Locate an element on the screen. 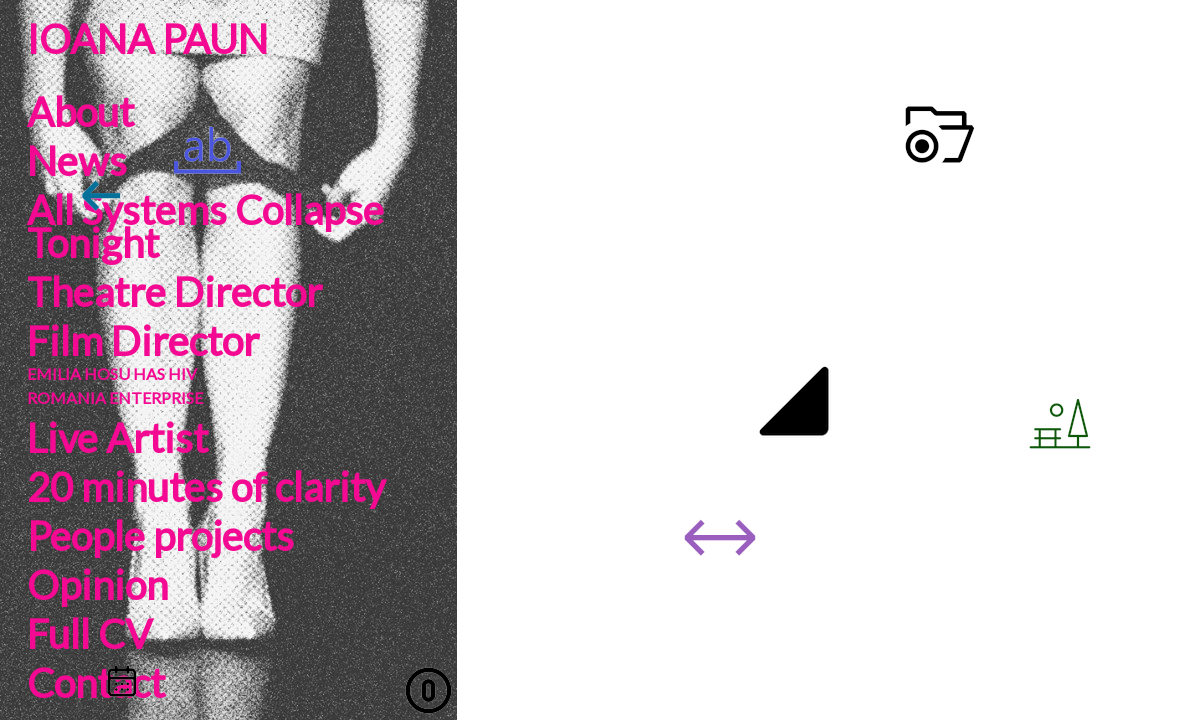 This screenshot has height=720, width=1204. toggle whole word search matching is located at coordinates (207, 148).